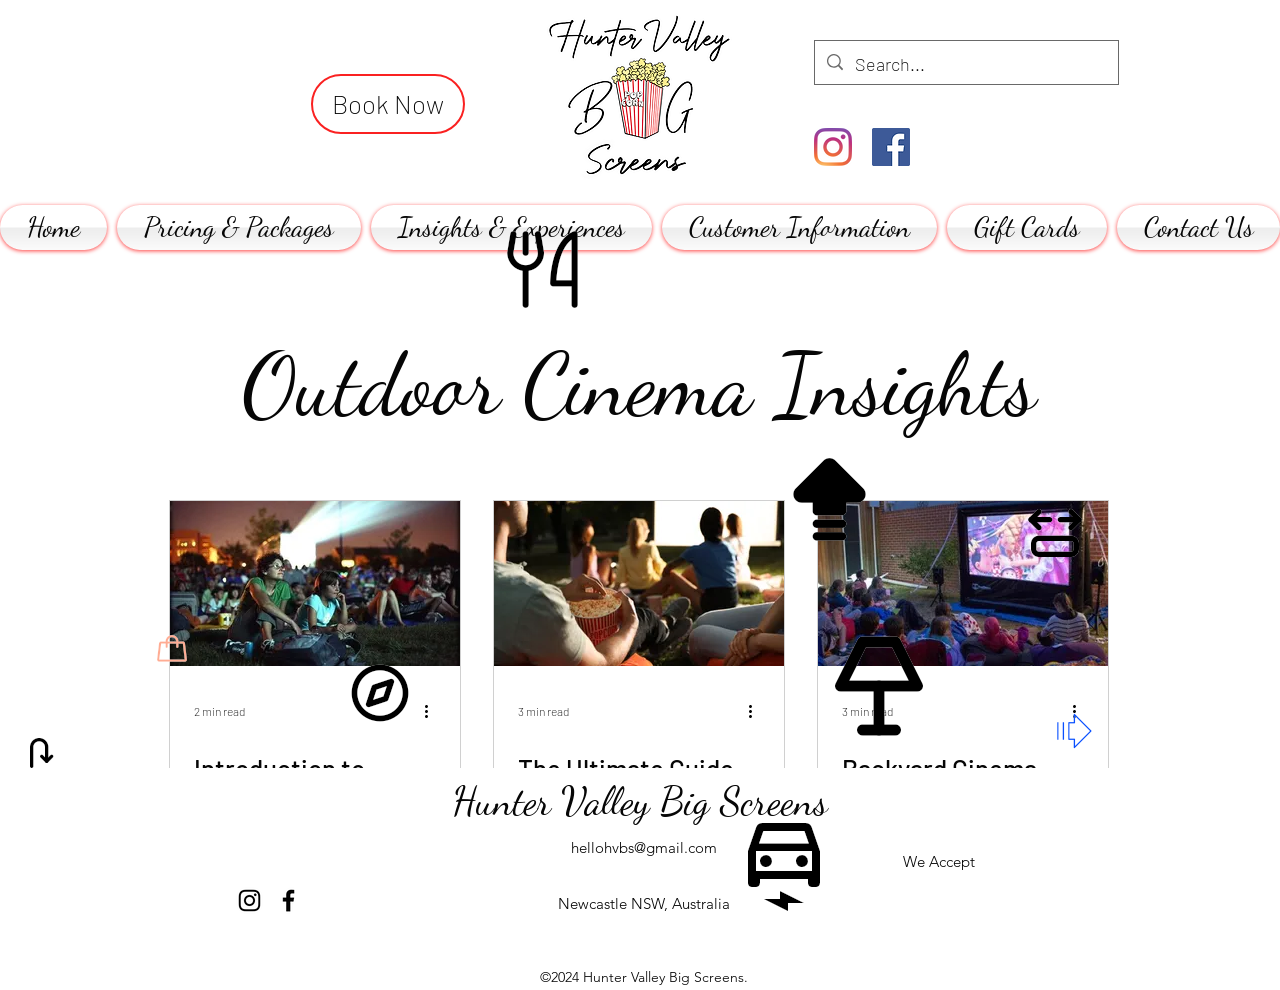 This screenshot has width=1280, height=990. Describe the element at coordinates (380, 693) in the screenshot. I see `open safari browser` at that location.